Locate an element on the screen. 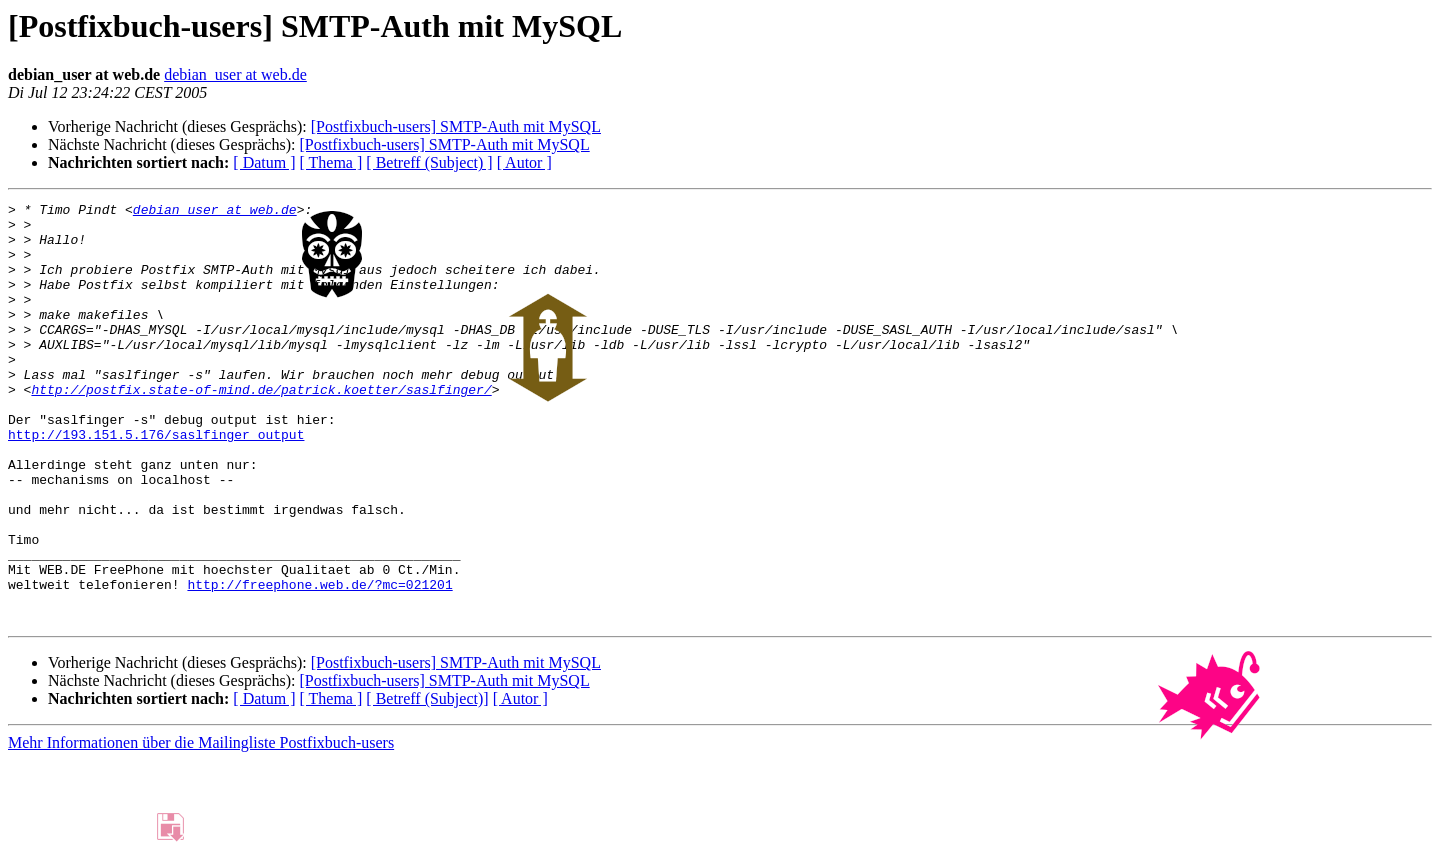  load a saved game or file is located at coordinates (170, 826).